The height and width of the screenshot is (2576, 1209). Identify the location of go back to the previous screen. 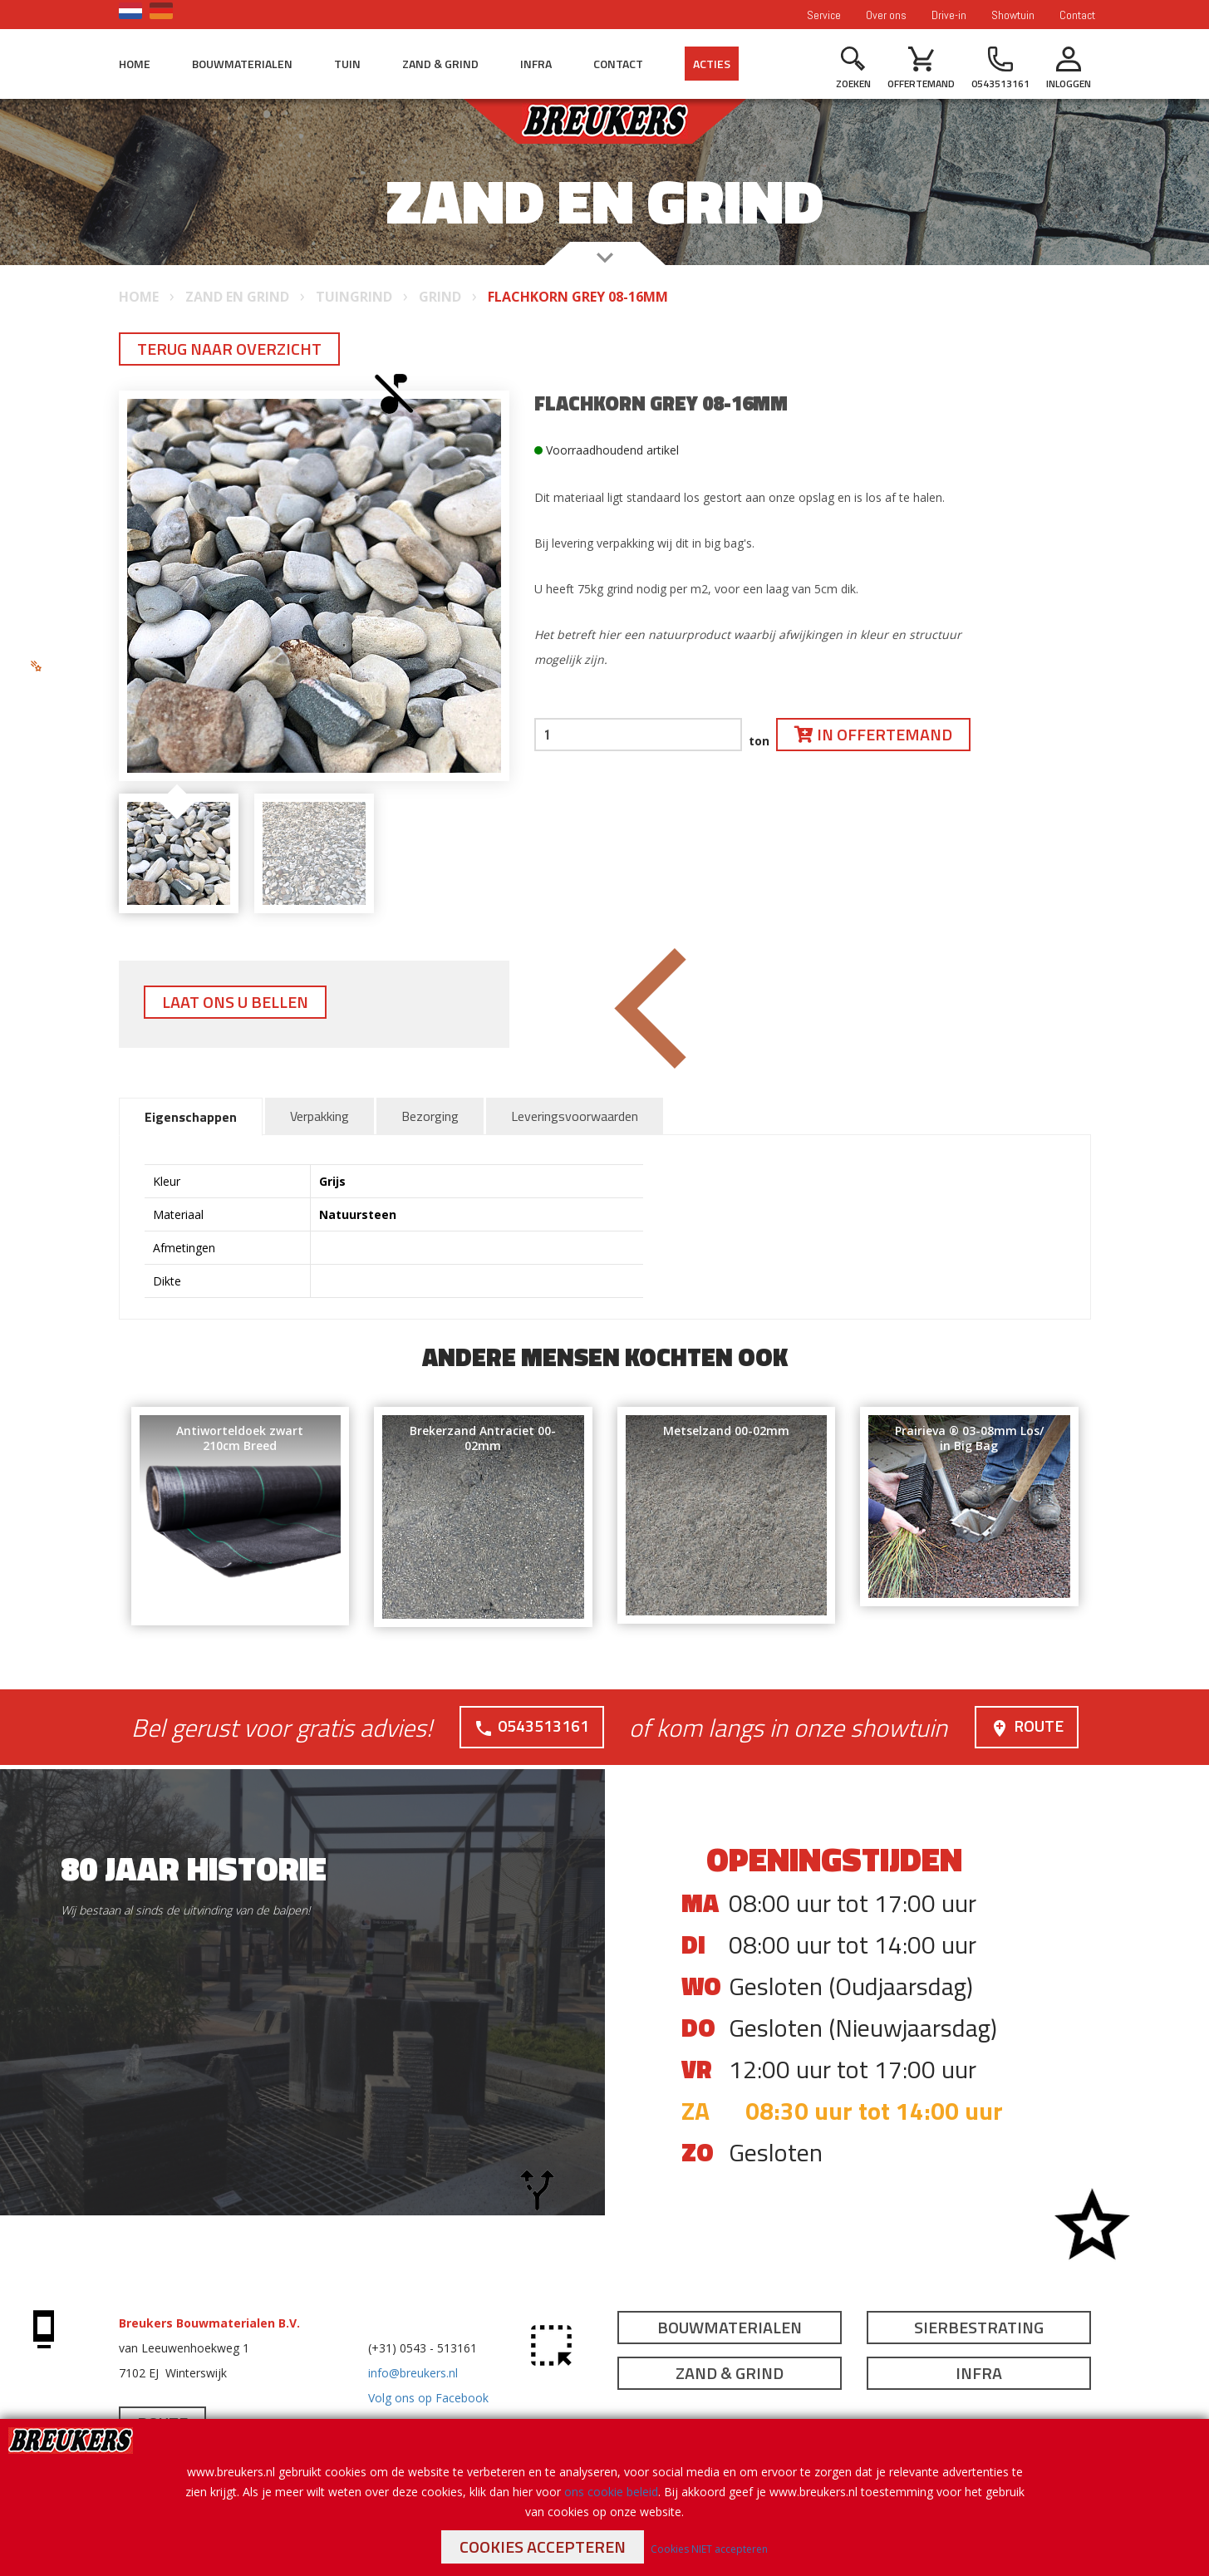
(650, 1008).